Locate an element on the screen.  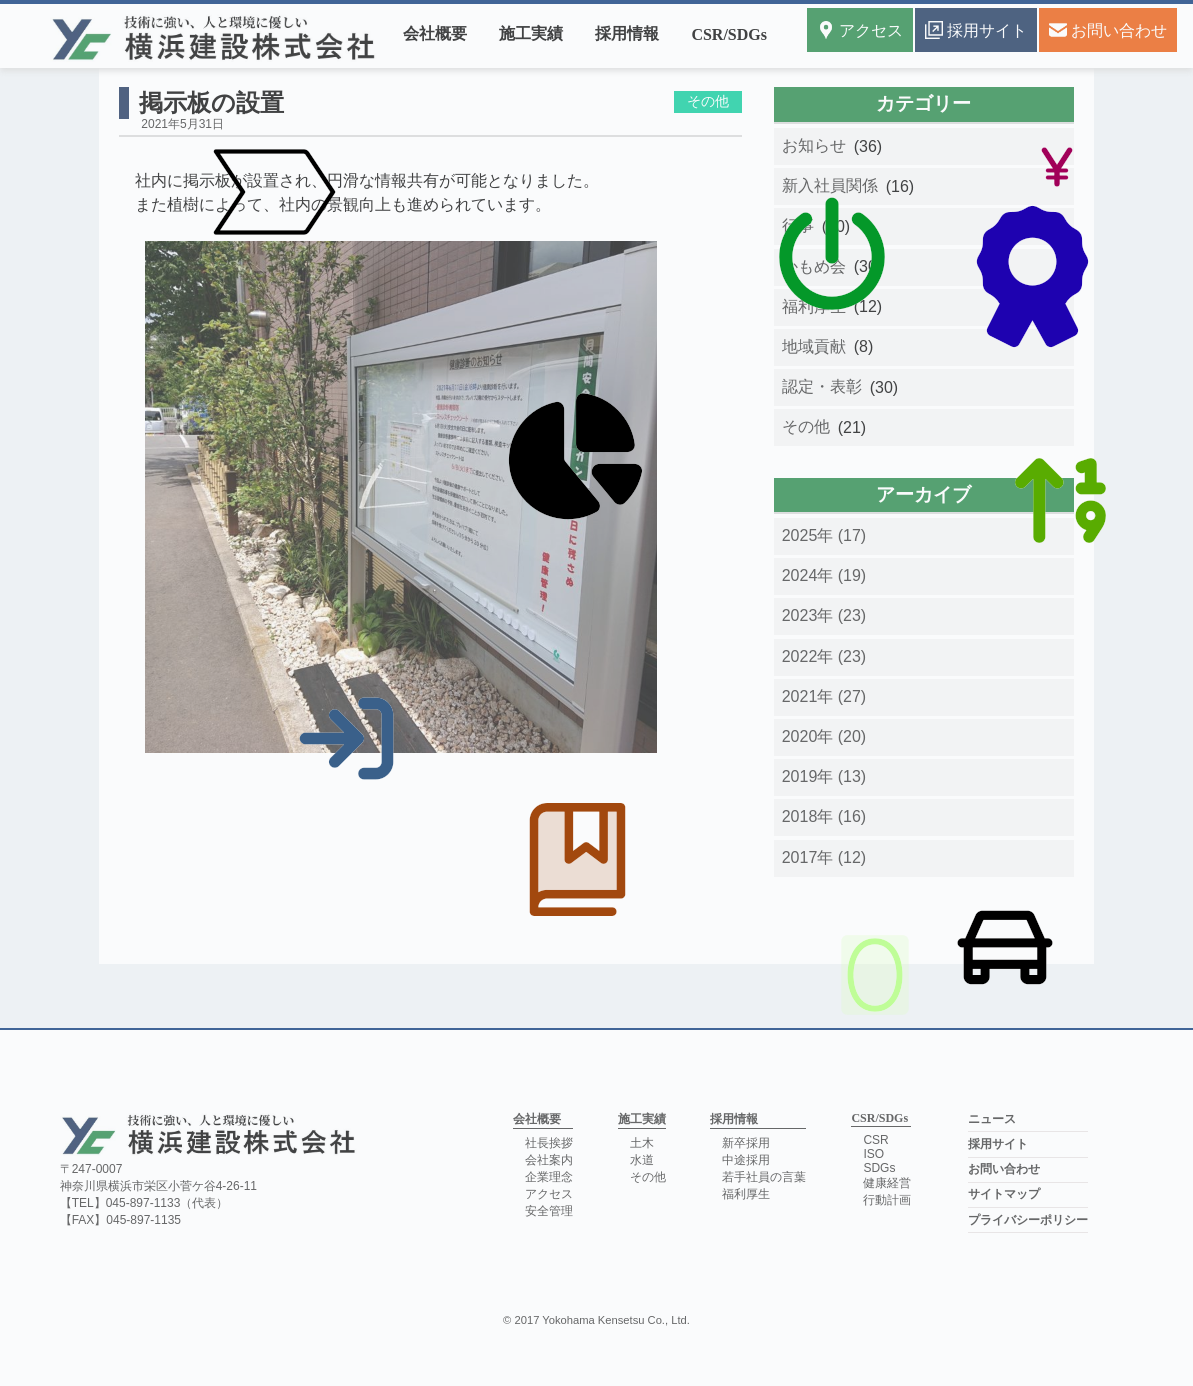
apply a tag or label to an item is located at coordinates (270, 192).